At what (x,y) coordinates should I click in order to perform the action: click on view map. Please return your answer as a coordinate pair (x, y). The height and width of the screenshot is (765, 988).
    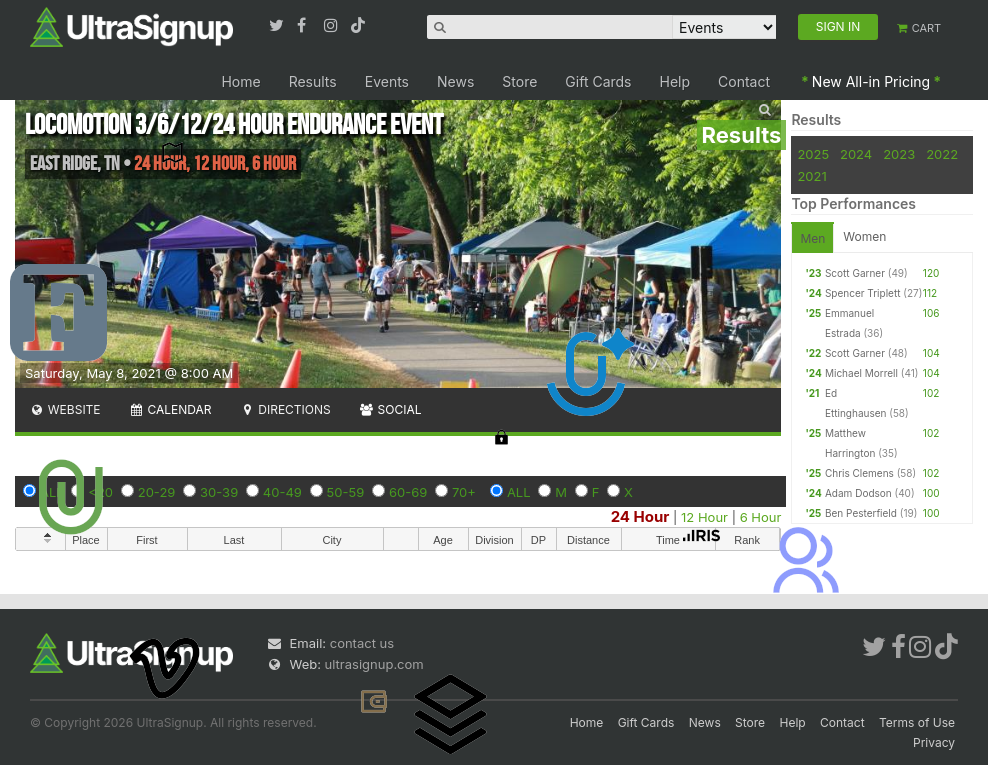
    Looking at the image, I should click on (172, 152).